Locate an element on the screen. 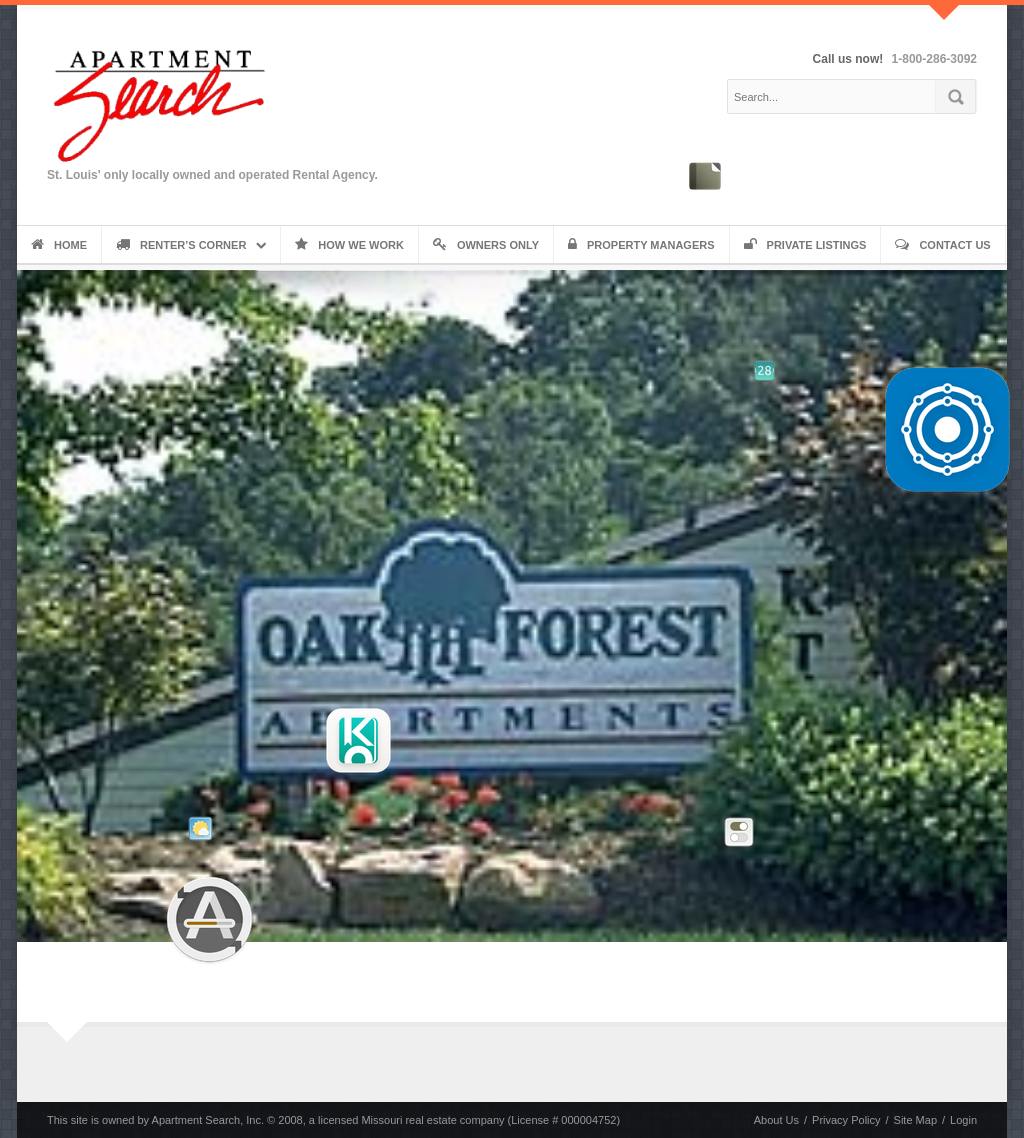 This screenshot has width=1024, height=1138. check for available software updates is located at coordinates (209, 919).